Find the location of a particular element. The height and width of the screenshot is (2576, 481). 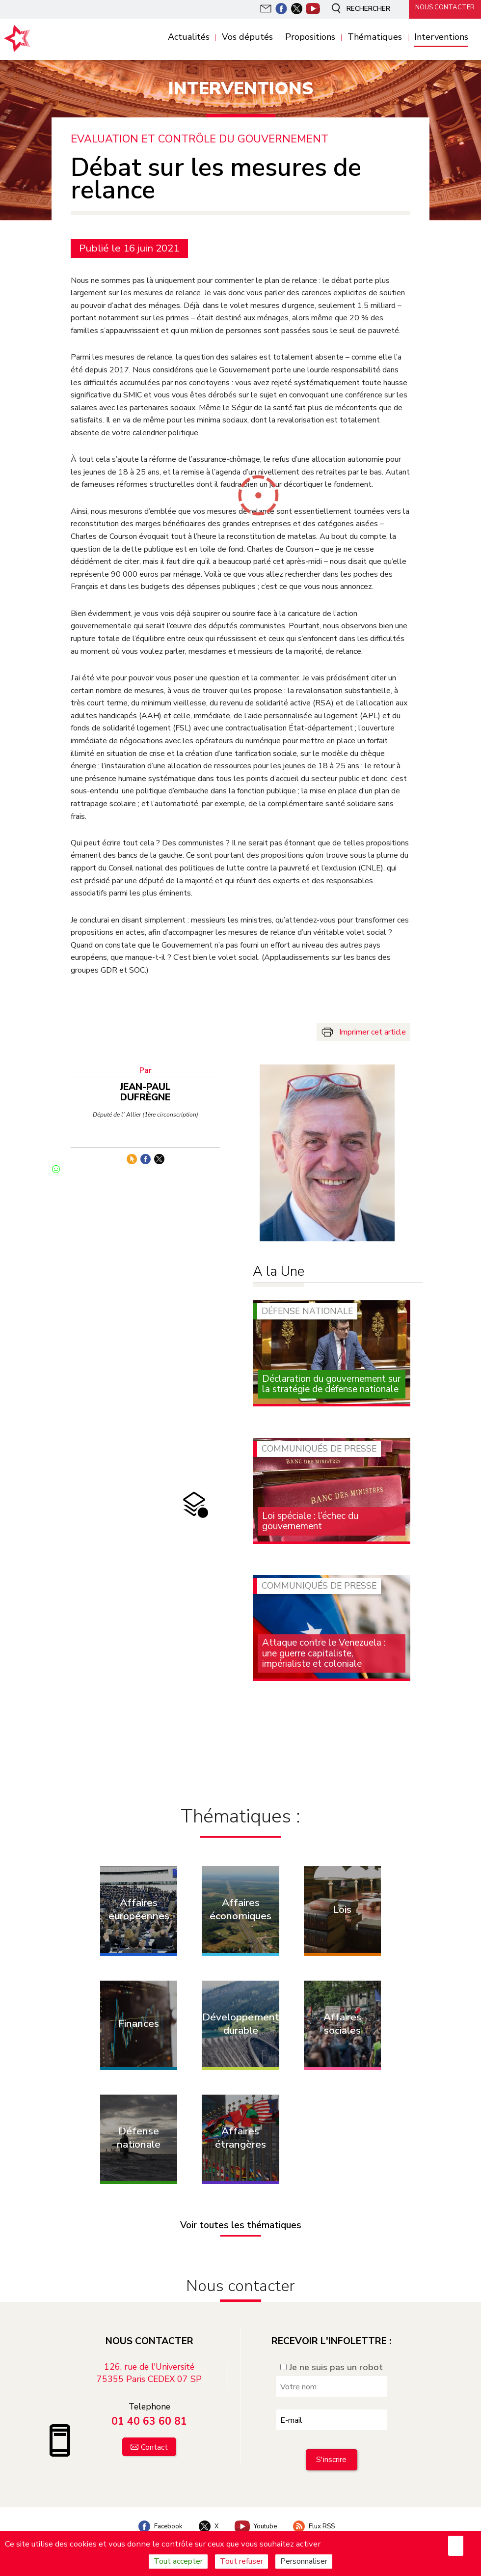

layers with unread notification or update available is located at coordinates (194, 1504).